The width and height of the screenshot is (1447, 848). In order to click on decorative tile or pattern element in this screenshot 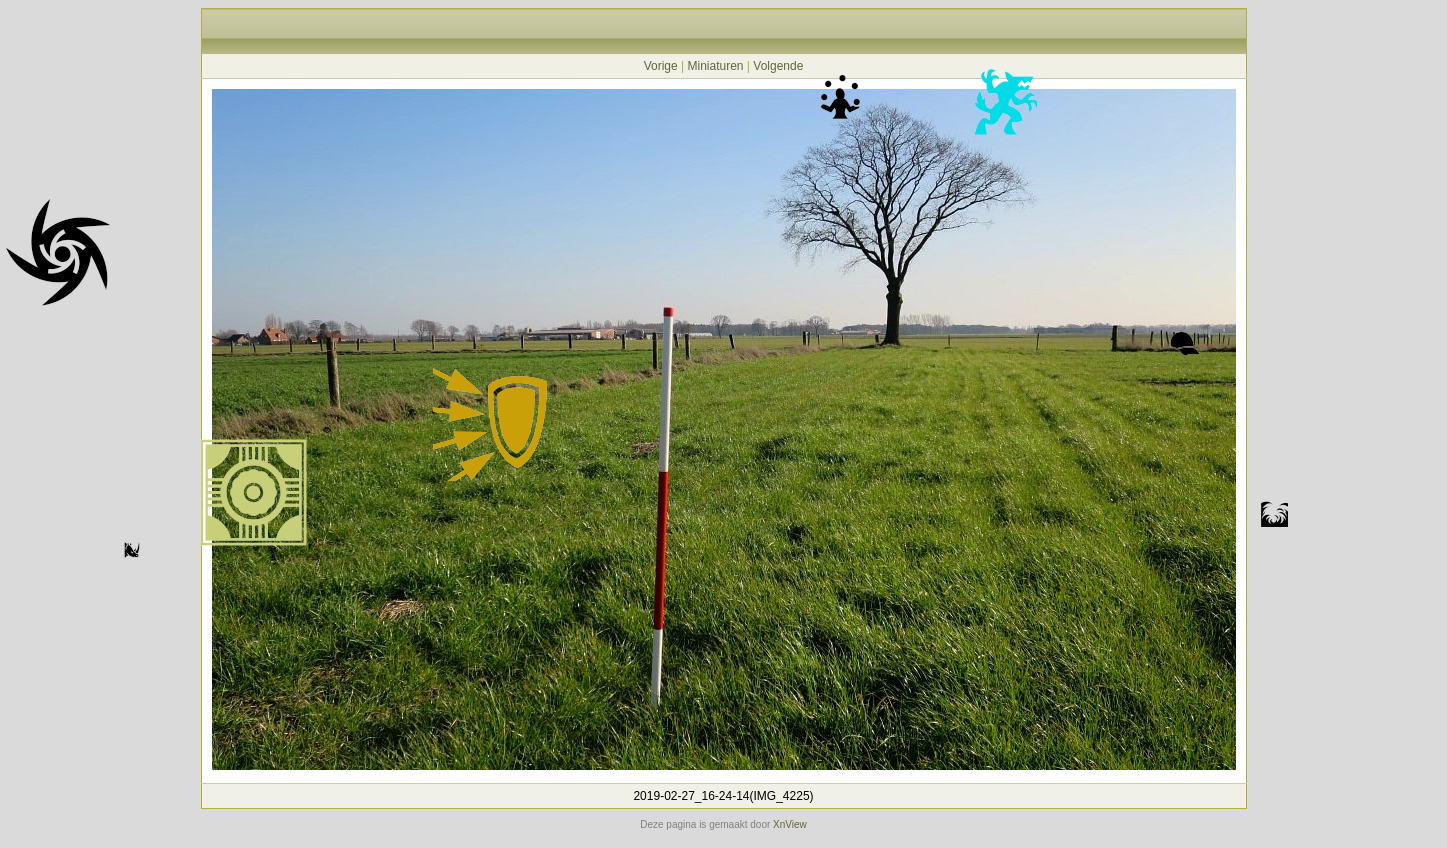, I will do `click(253, 492)`.